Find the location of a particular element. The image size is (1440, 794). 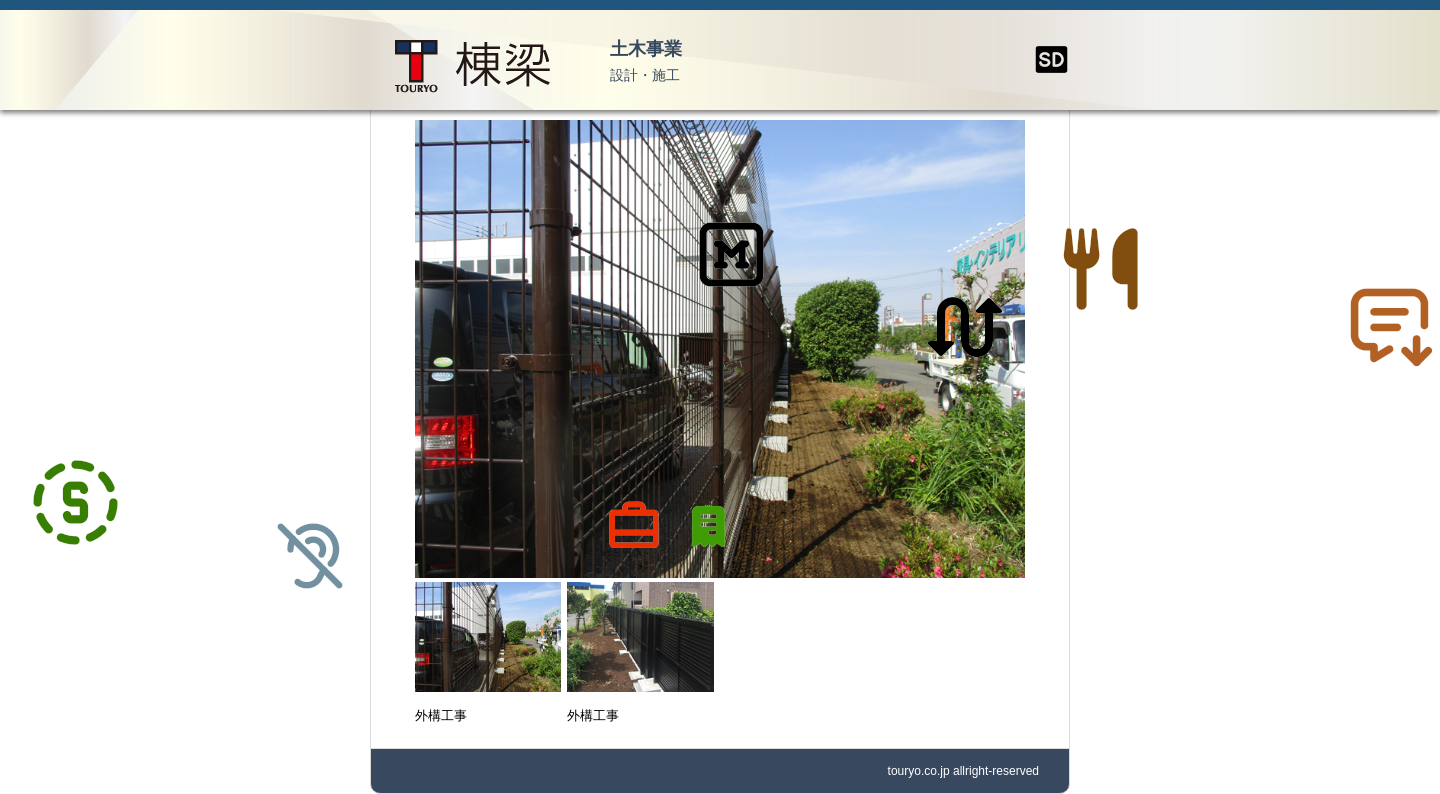

view purchase receipt or transaction history is located at coordinates (708, 526).